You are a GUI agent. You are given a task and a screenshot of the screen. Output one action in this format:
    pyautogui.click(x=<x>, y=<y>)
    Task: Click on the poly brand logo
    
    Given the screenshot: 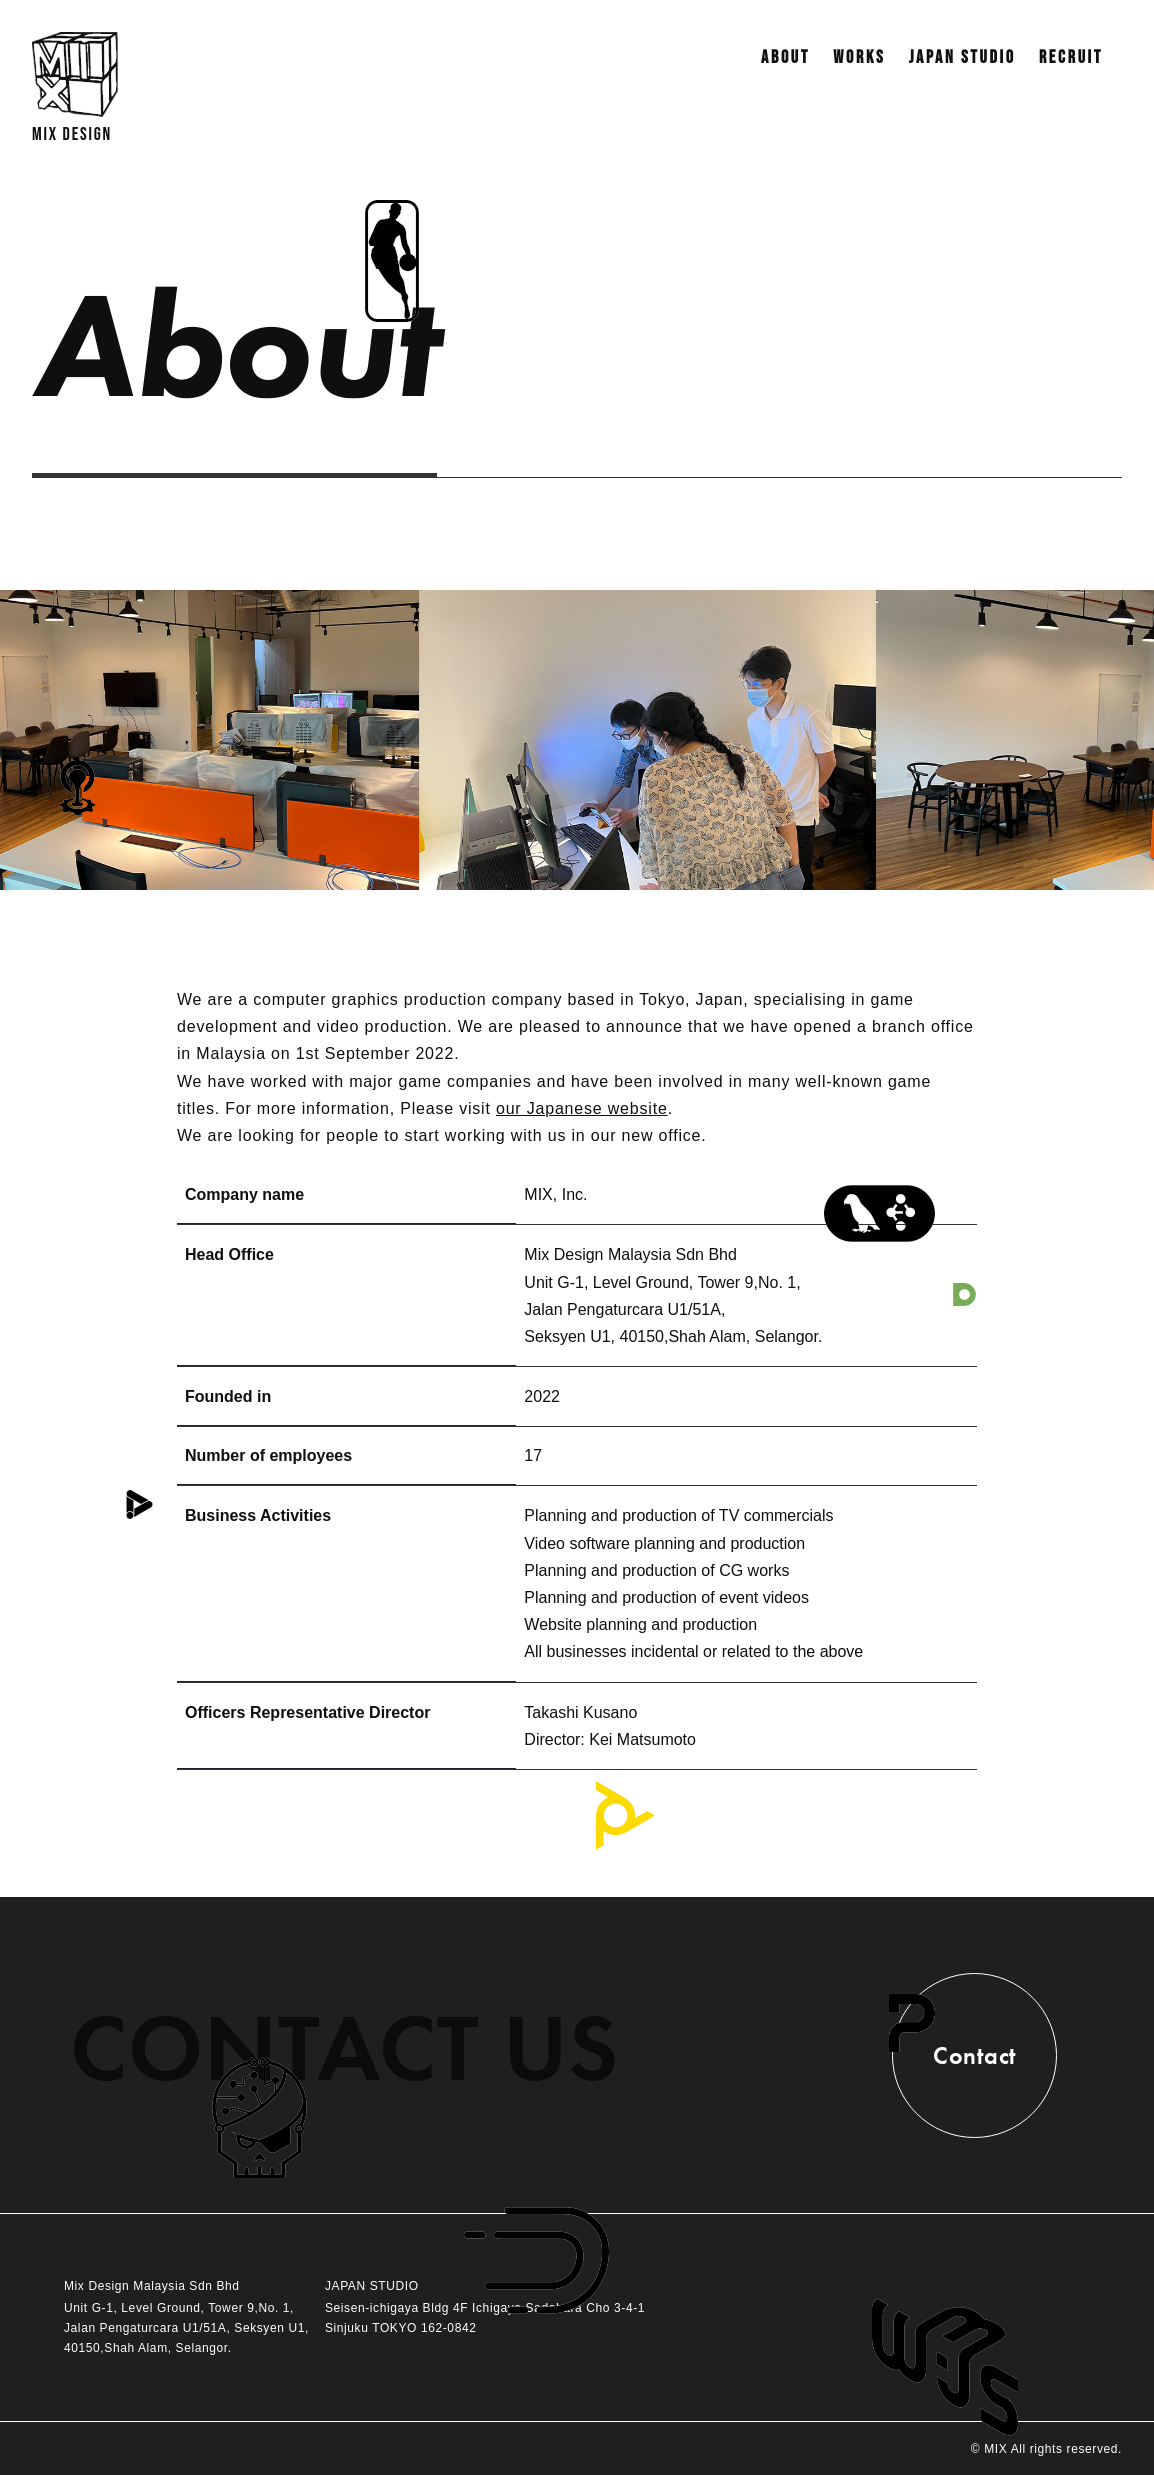 What is the action you would take?
    pyautogui.click(x=625, y=1815)
    